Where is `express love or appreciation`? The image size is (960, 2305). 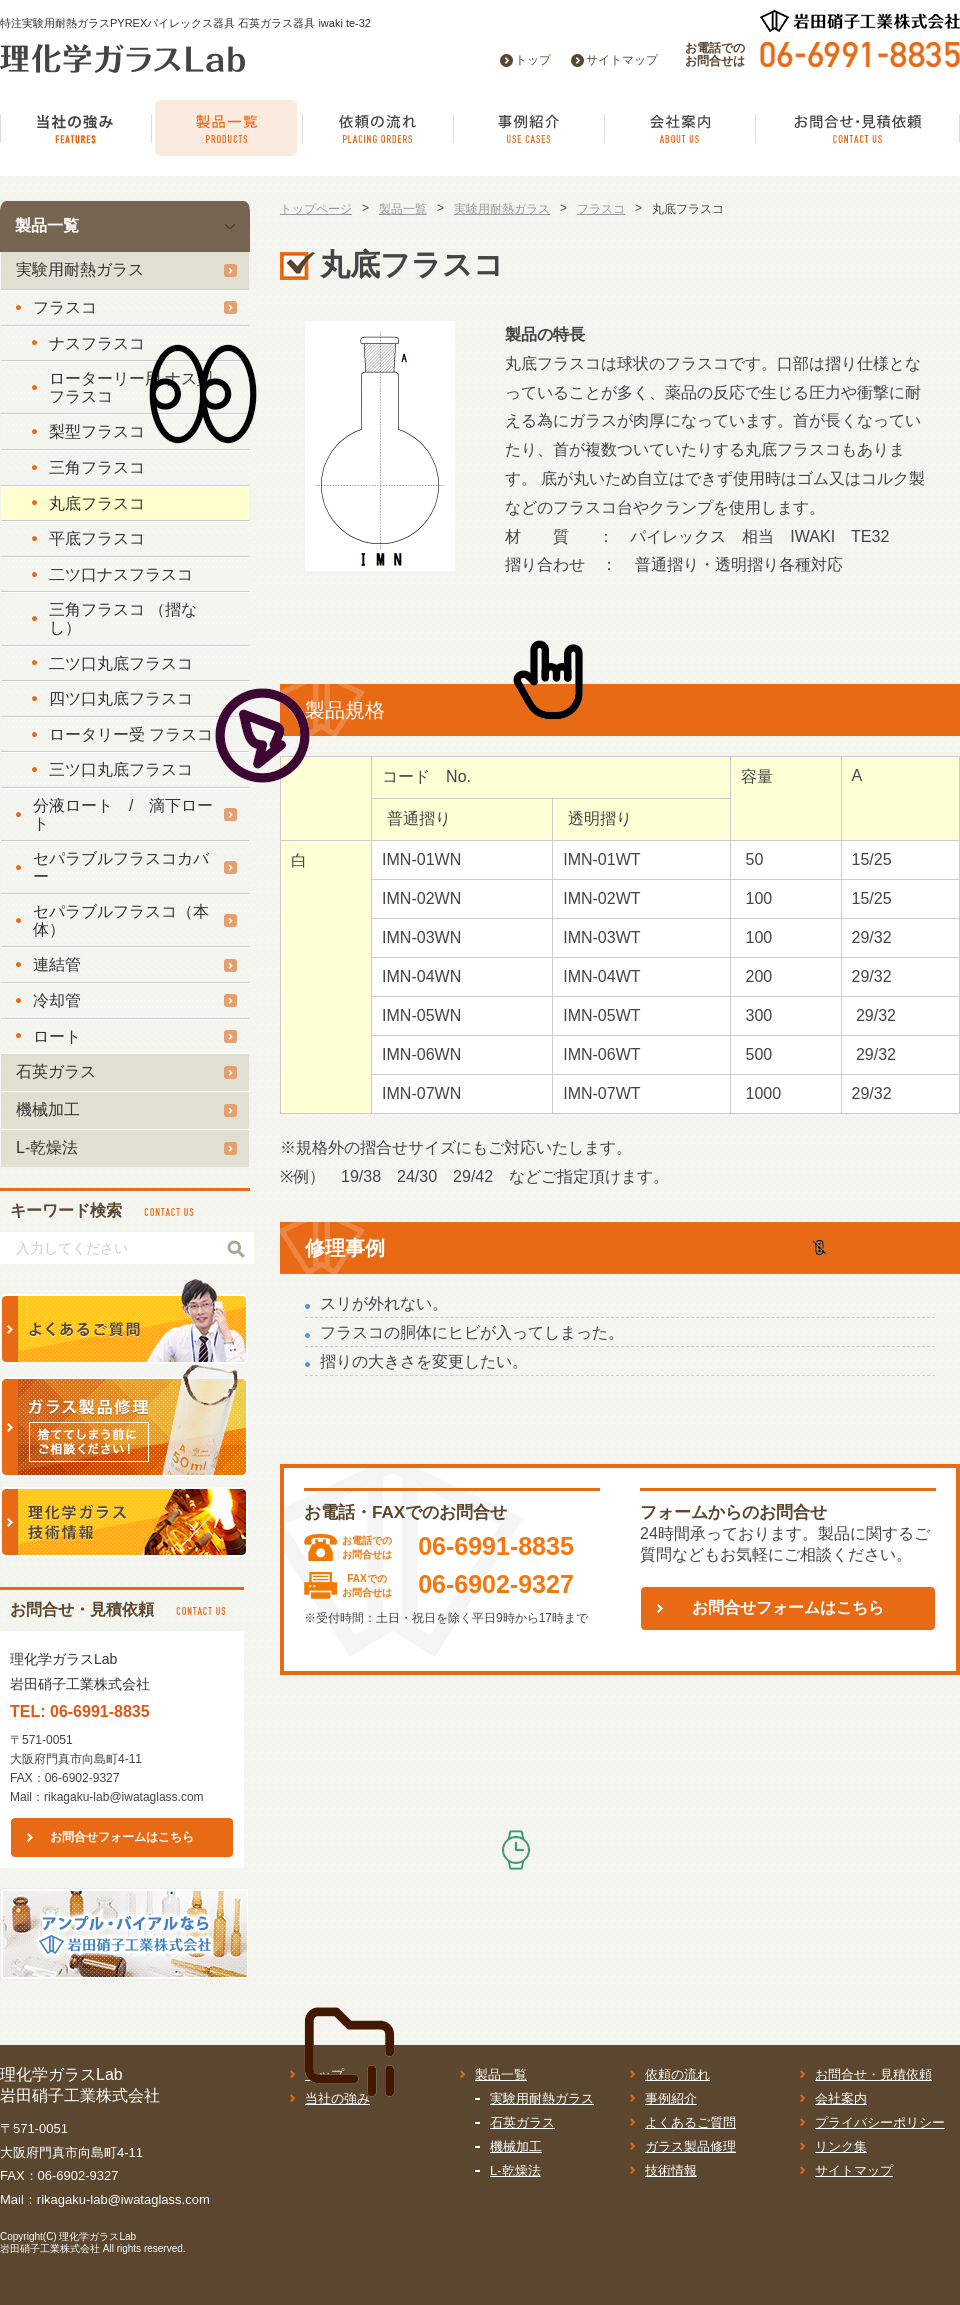
express love or appreciation is located at coordinates (549, 678).